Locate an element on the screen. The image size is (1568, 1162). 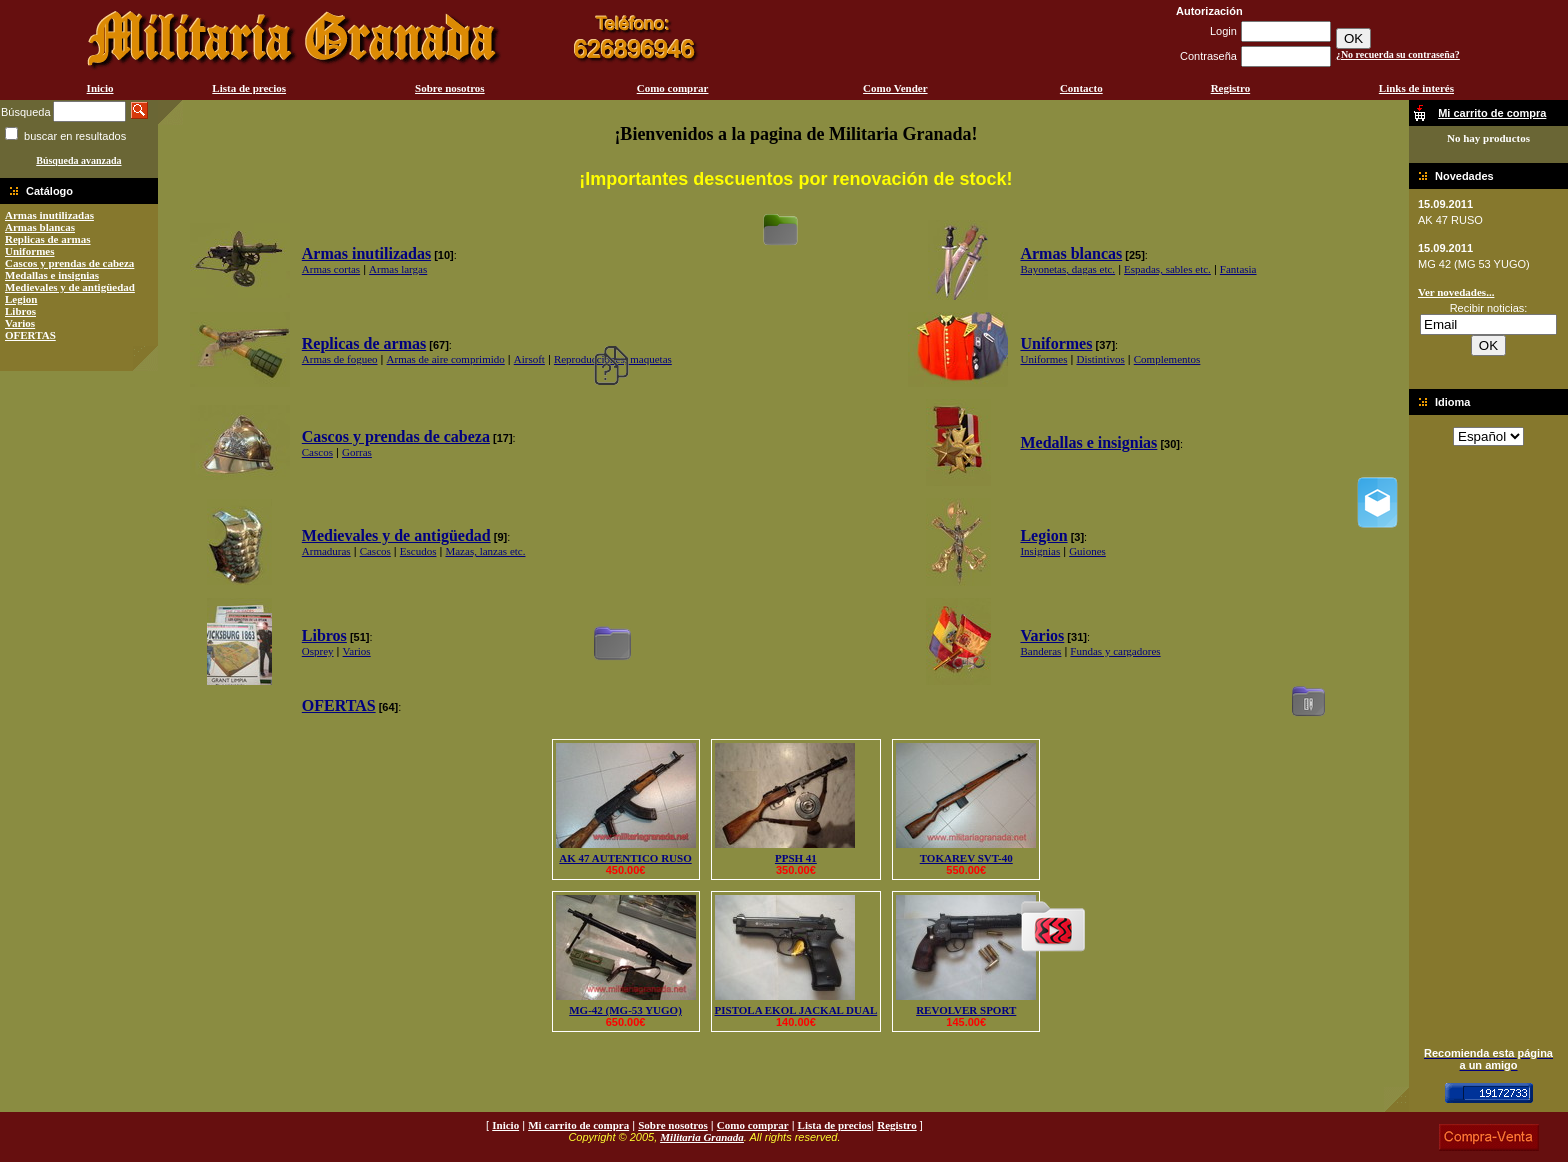
folder ready to accept dragged files is located at coordinates (780, 229).